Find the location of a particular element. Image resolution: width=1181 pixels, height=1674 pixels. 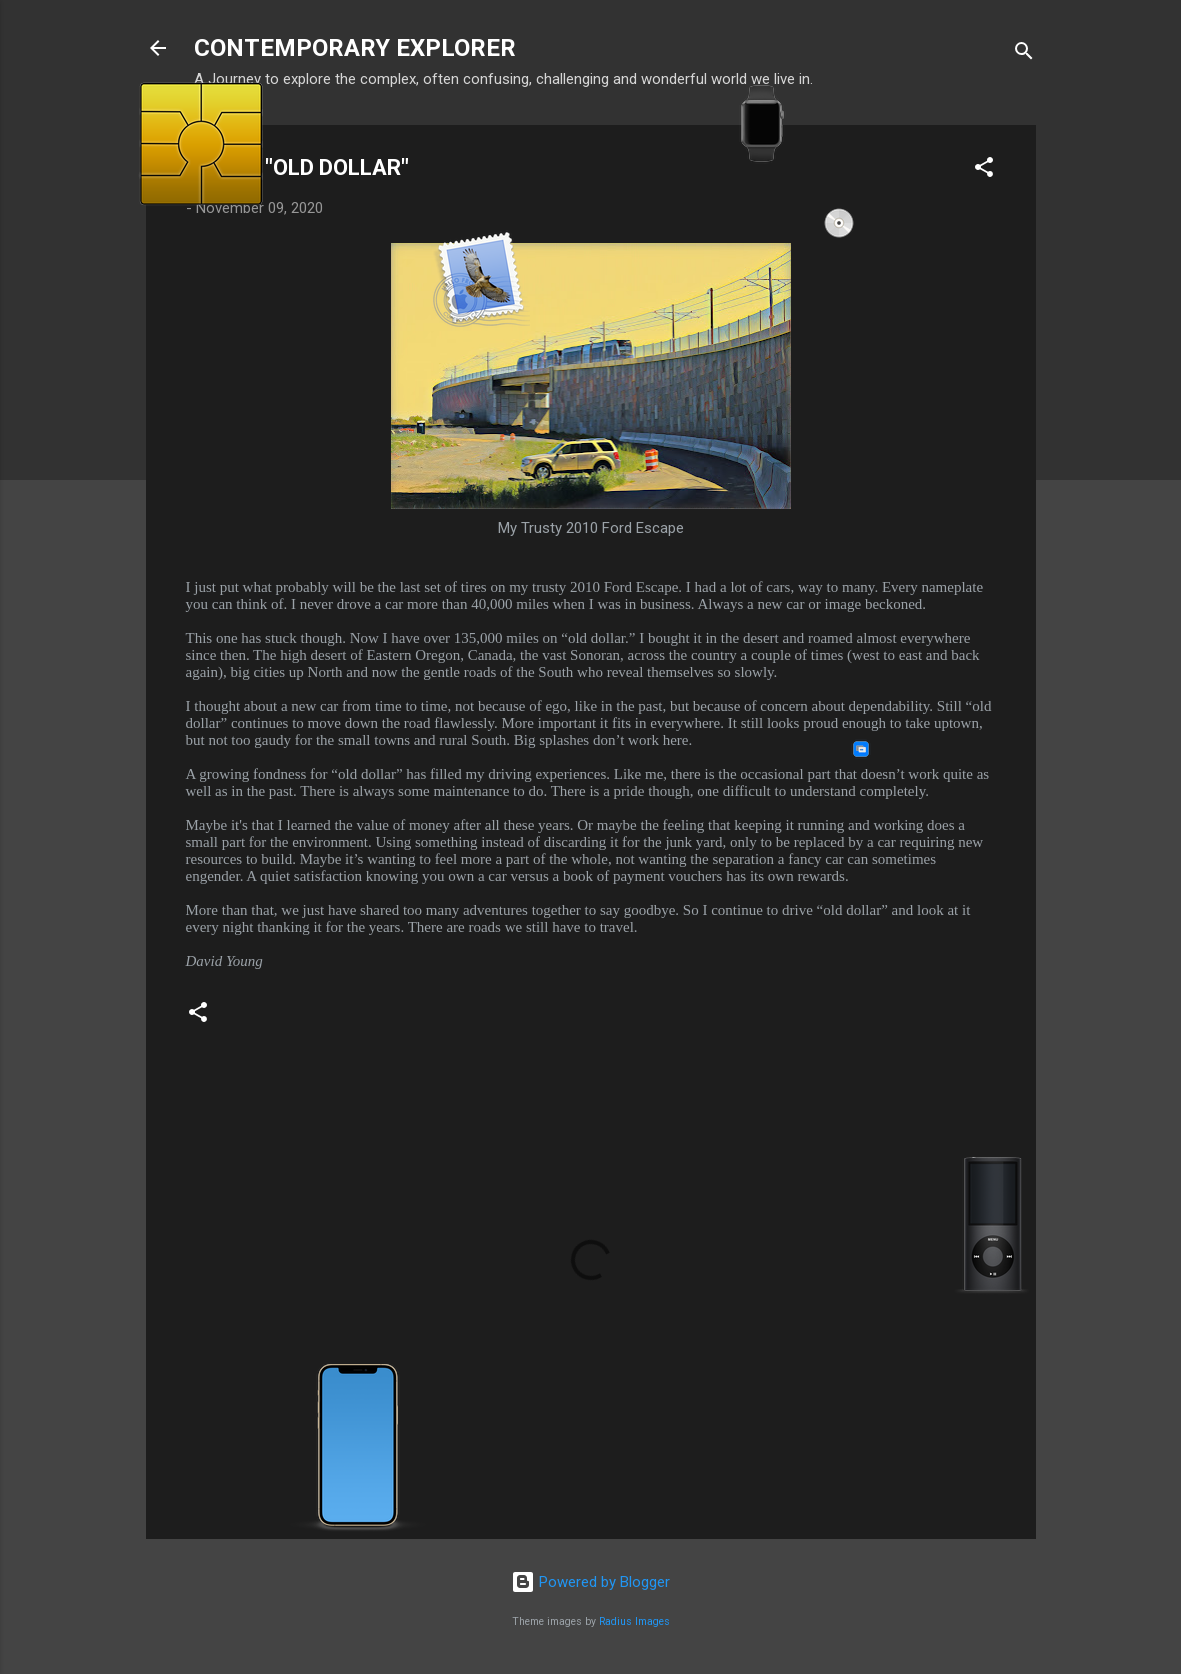

apple watch device icon is located at coordinates (761, 123).